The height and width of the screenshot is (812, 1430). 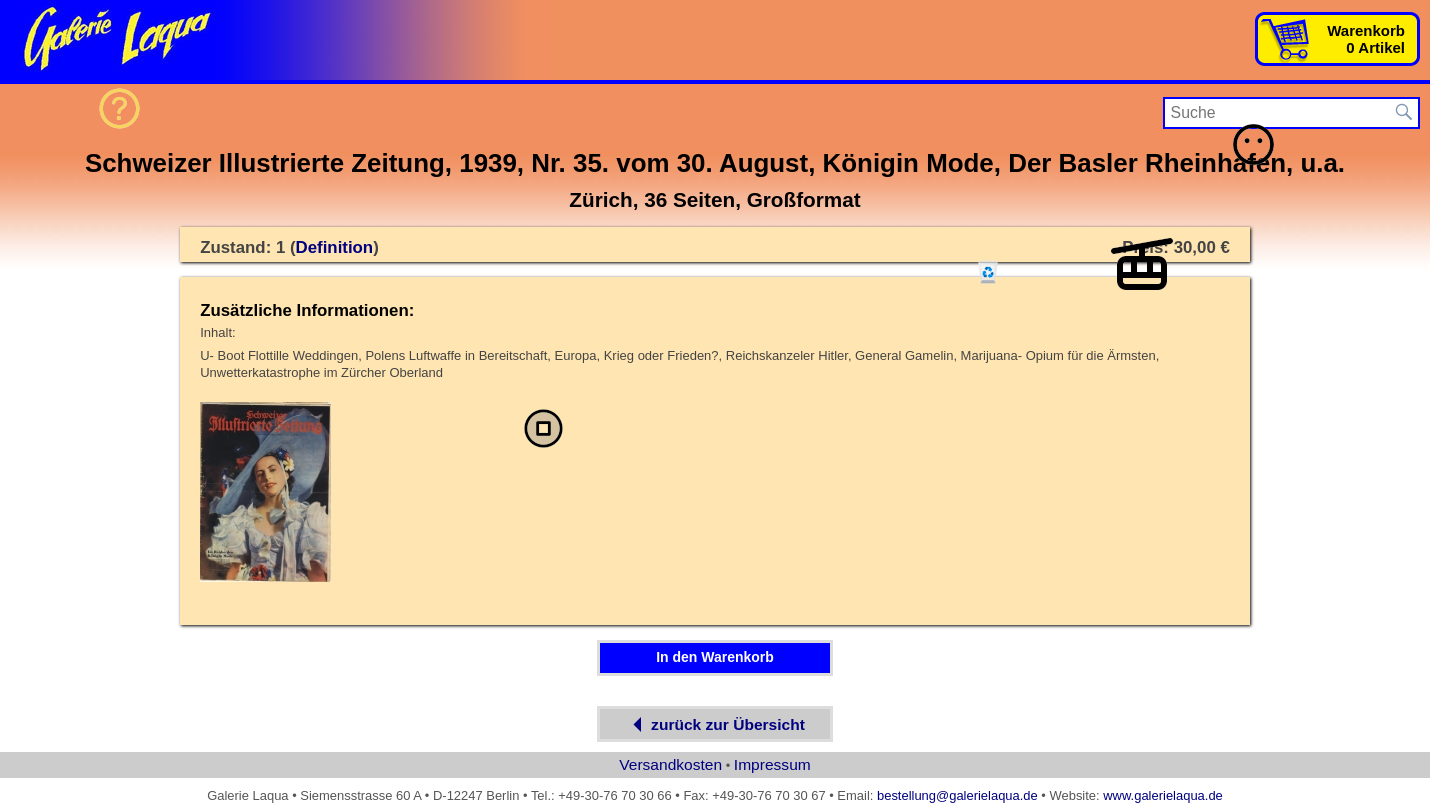 I want to click on stop media playback, so click(x=543, y=428).